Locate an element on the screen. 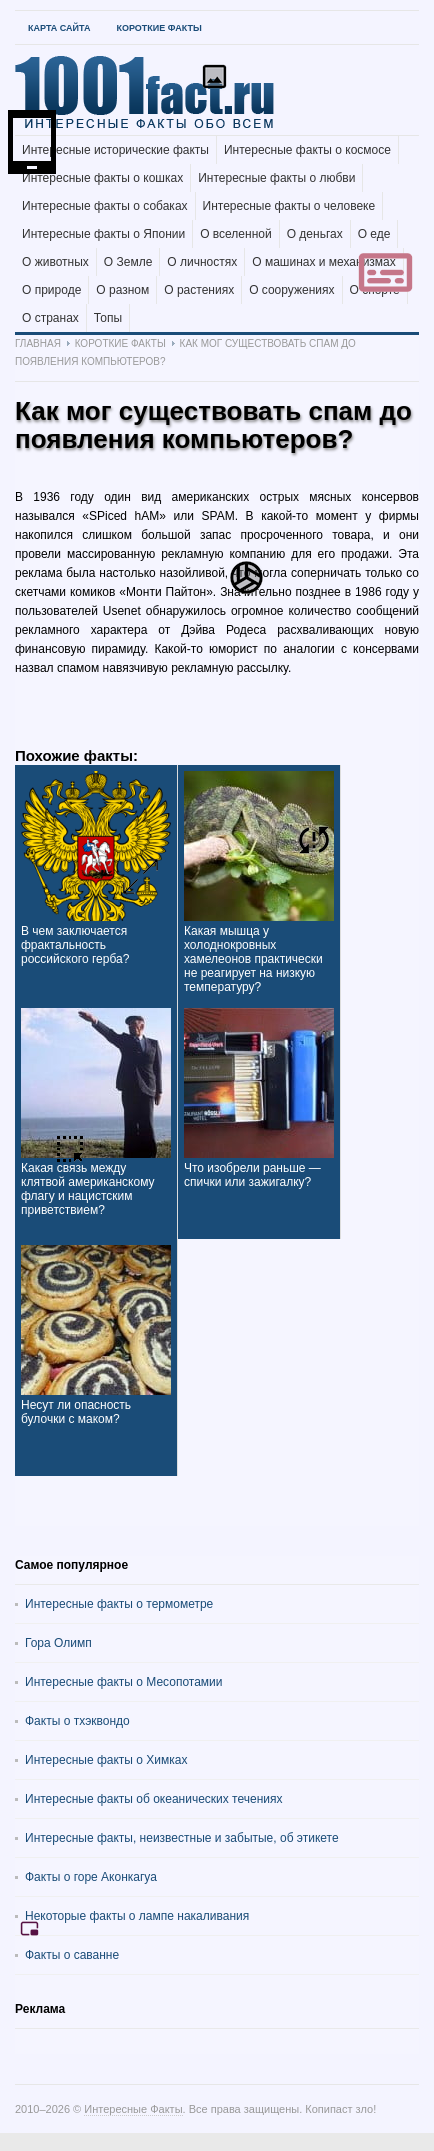  expand to full screen is located at coordinates (140, 876).